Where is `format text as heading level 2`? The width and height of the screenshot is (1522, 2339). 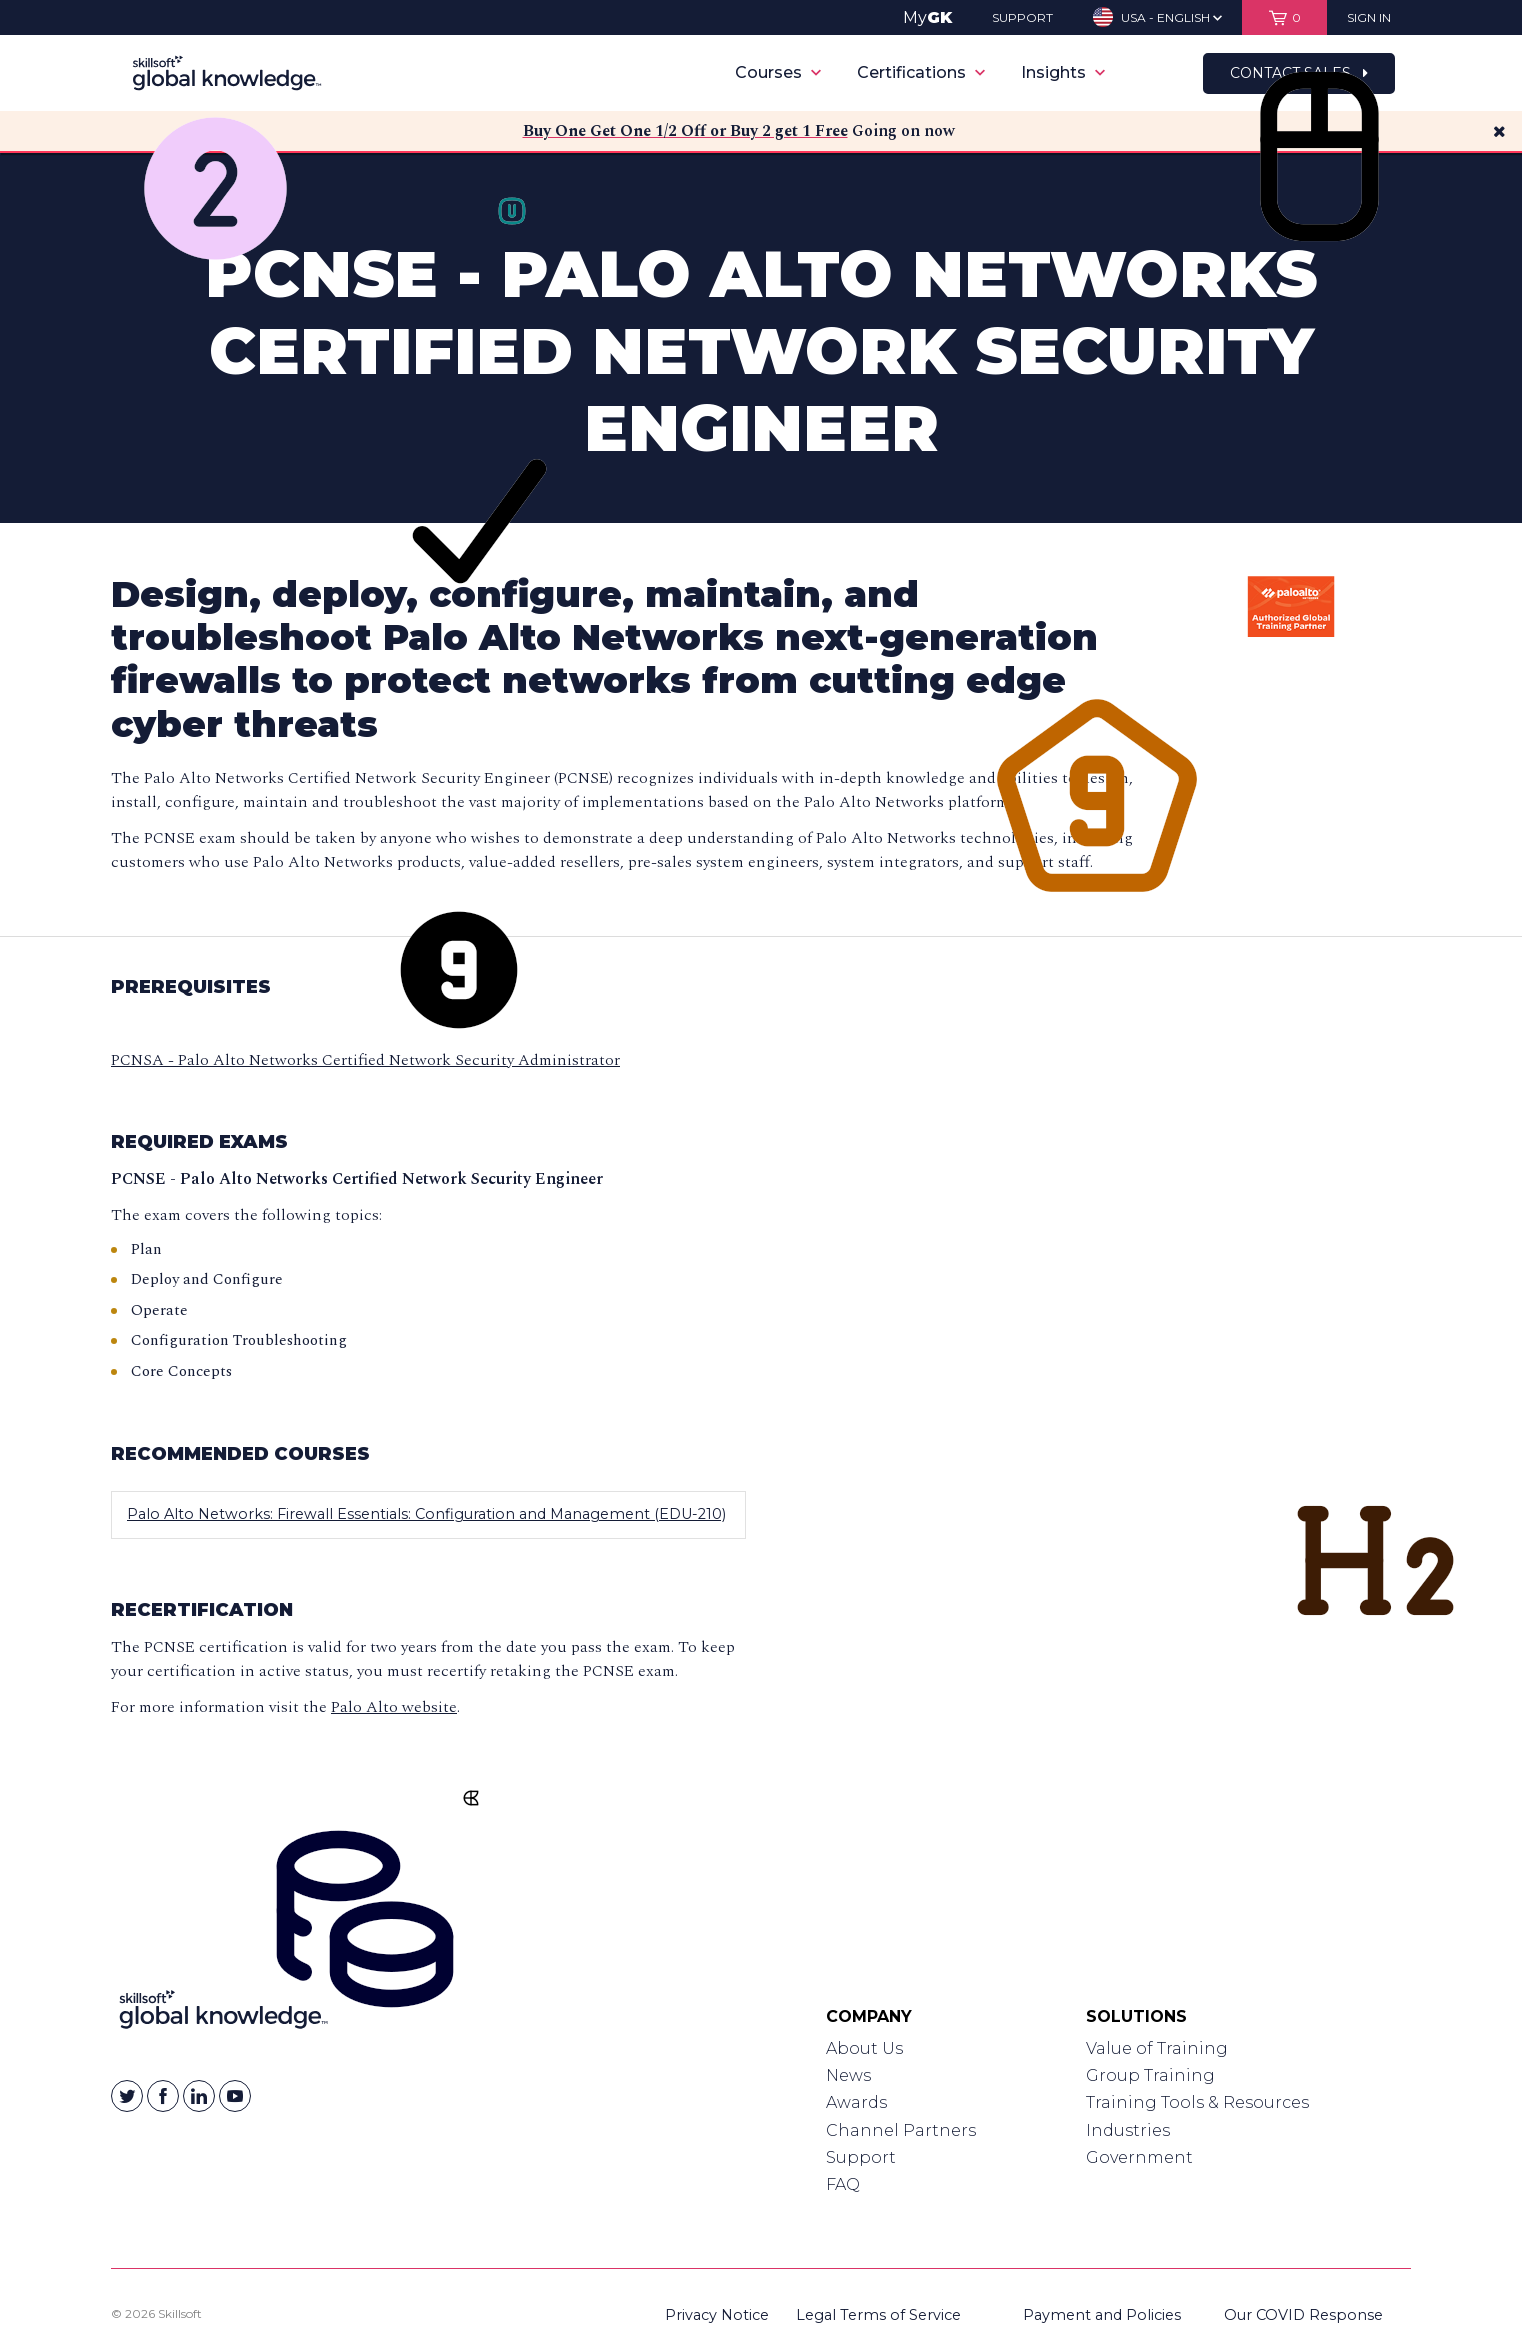 format text as heading level 2 is located at coordinates (1375, 1560).